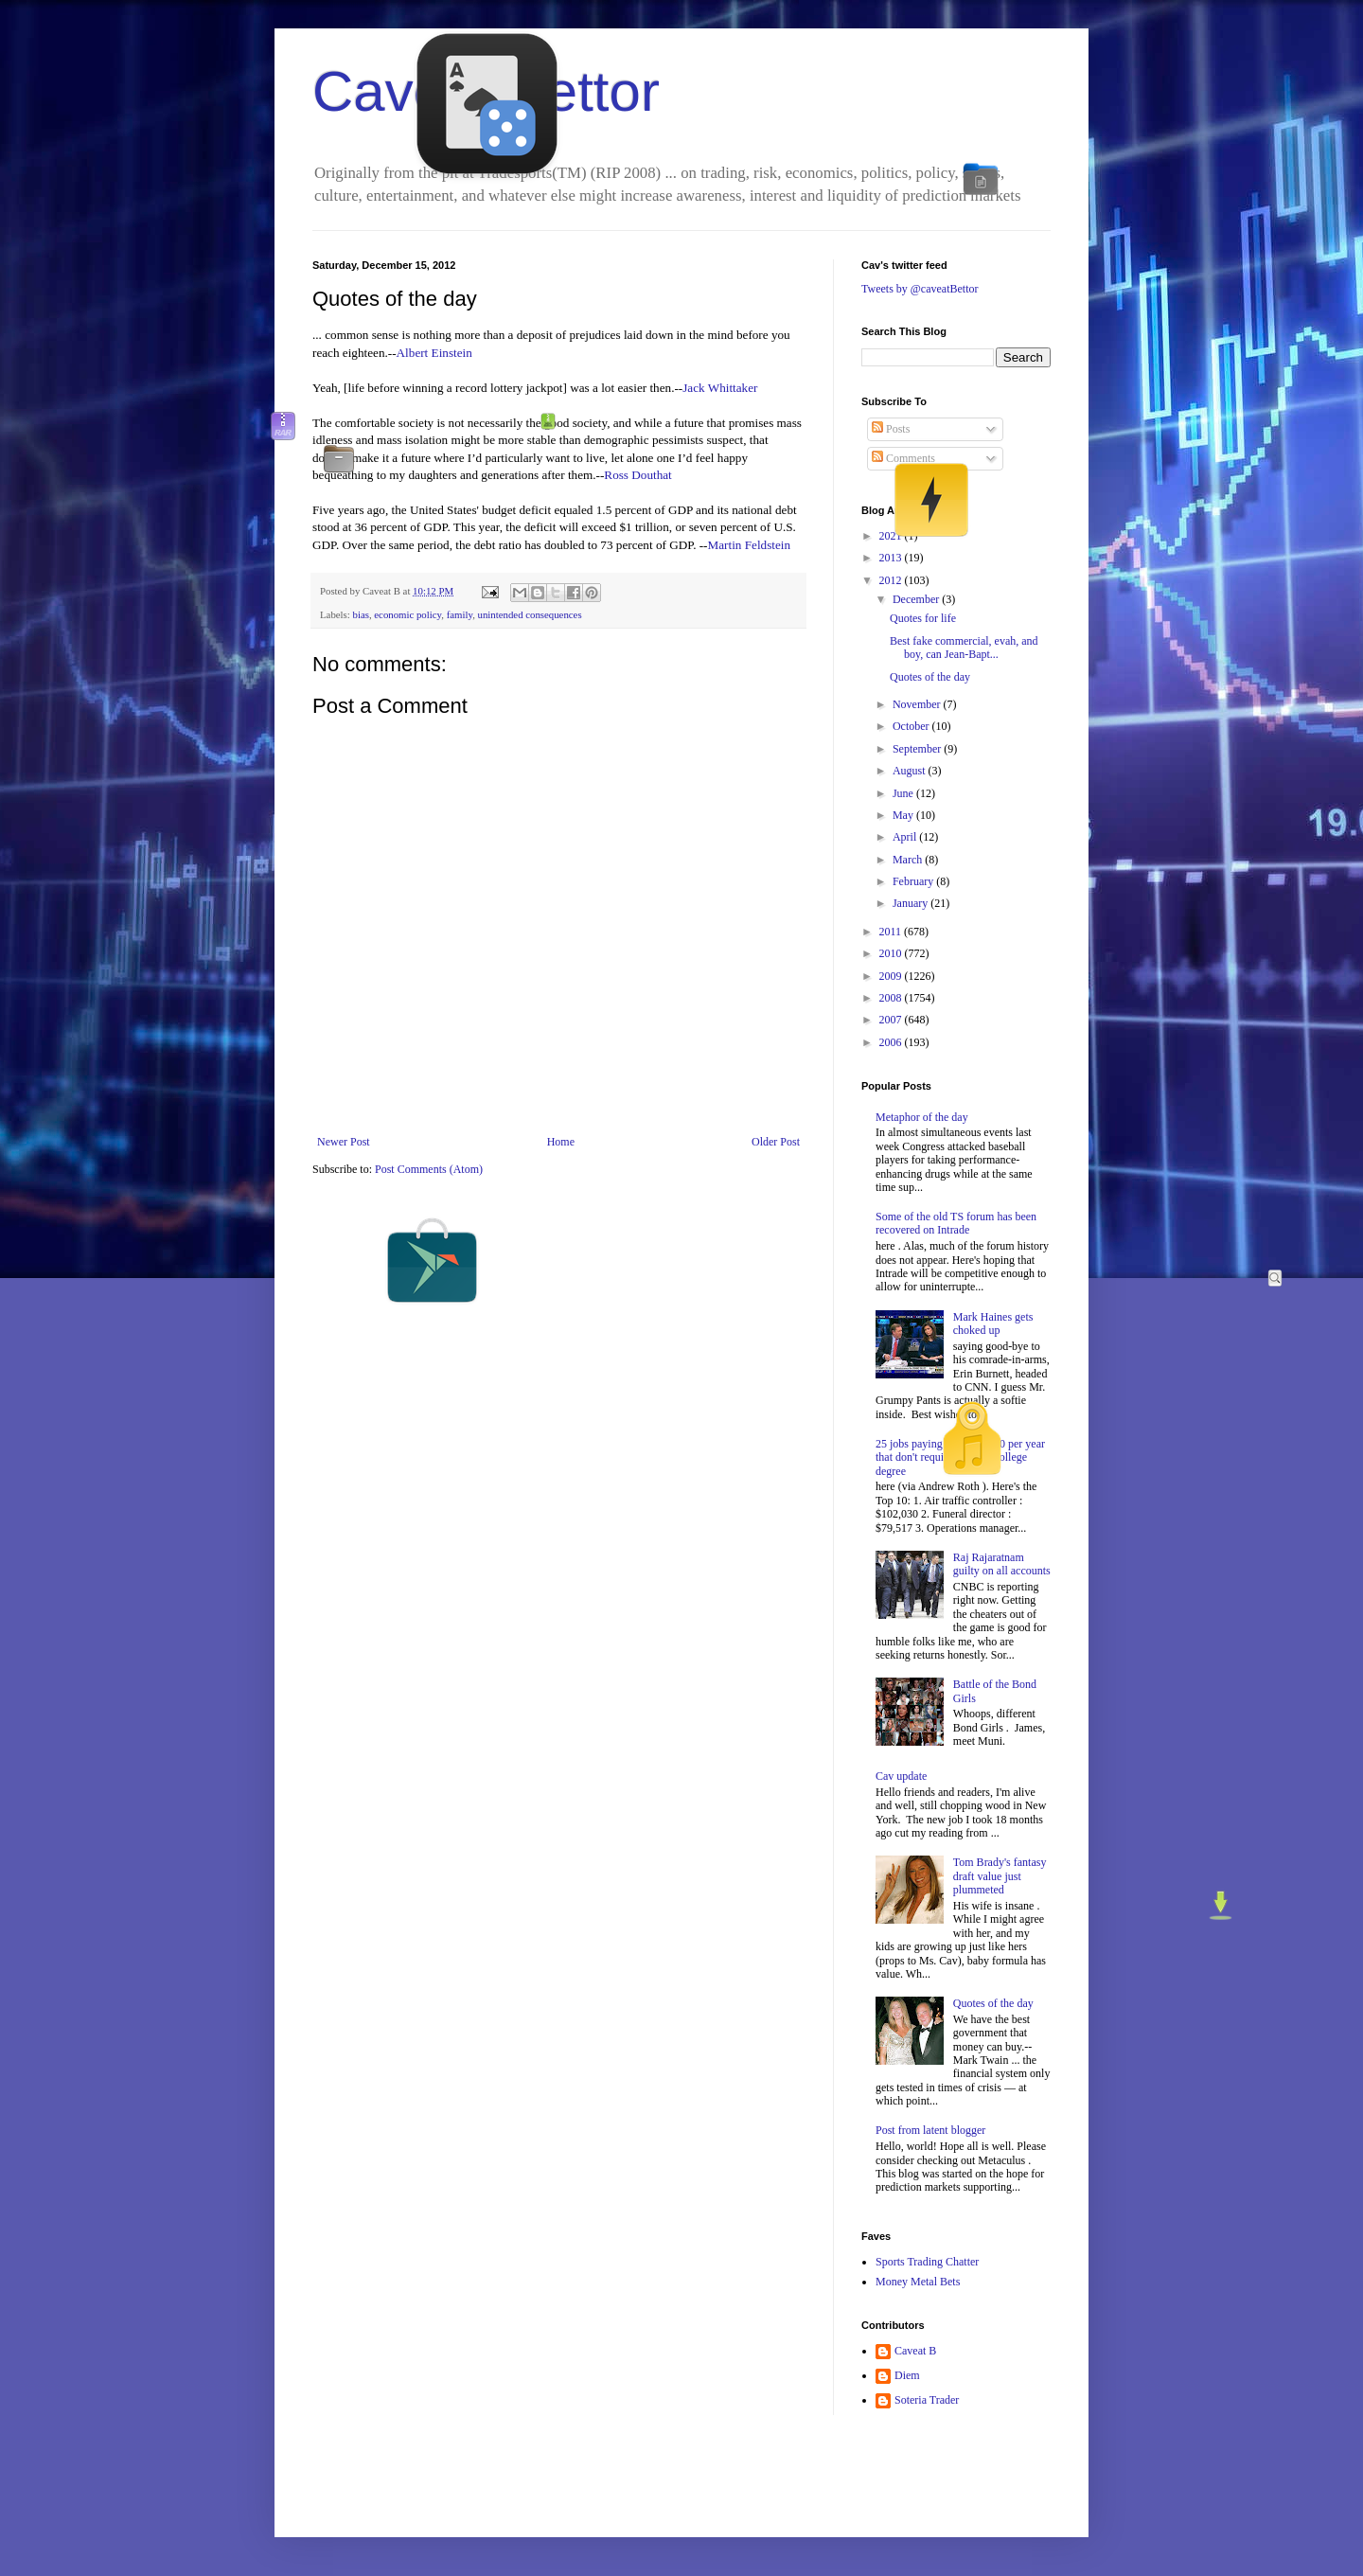 The width and height of the screenshot is (1363, 2576). What do you see at coordinates (931, 500) in the screenshot?
I see `open power management settings` at bounding box center [931, 500].